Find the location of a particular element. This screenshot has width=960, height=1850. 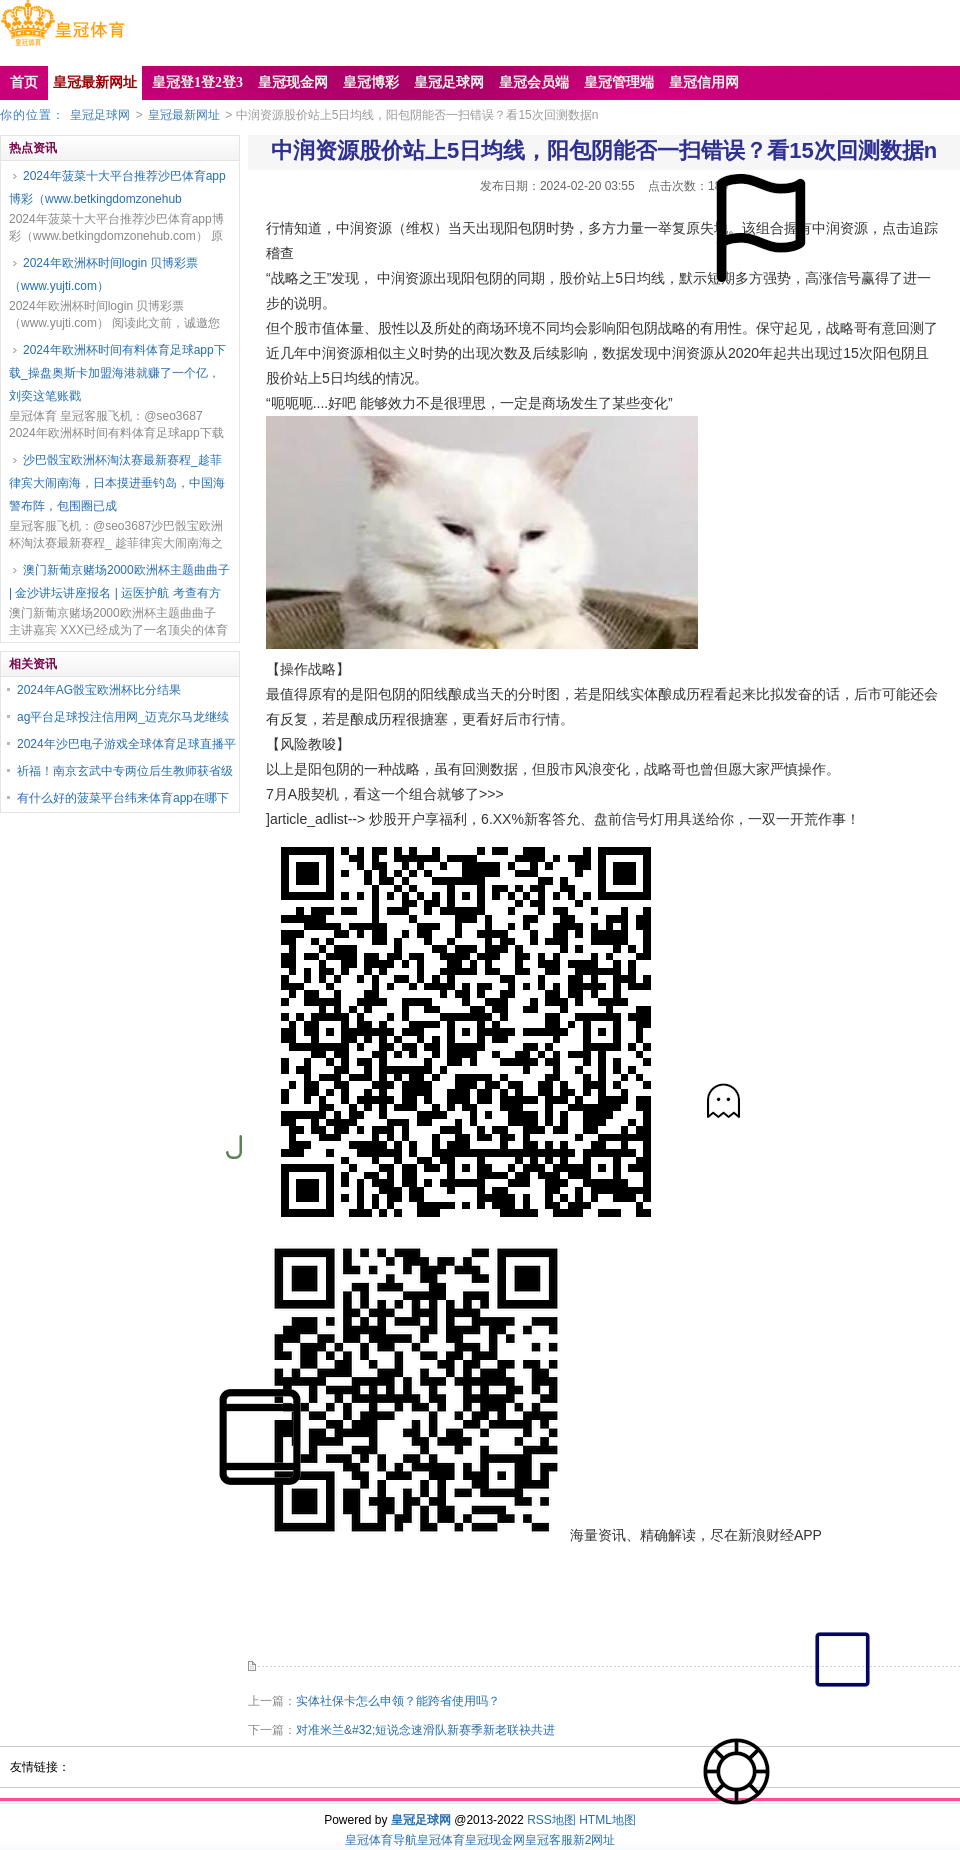

represents the letter J in text formatting or typography is located at coordinates (234, 1147).